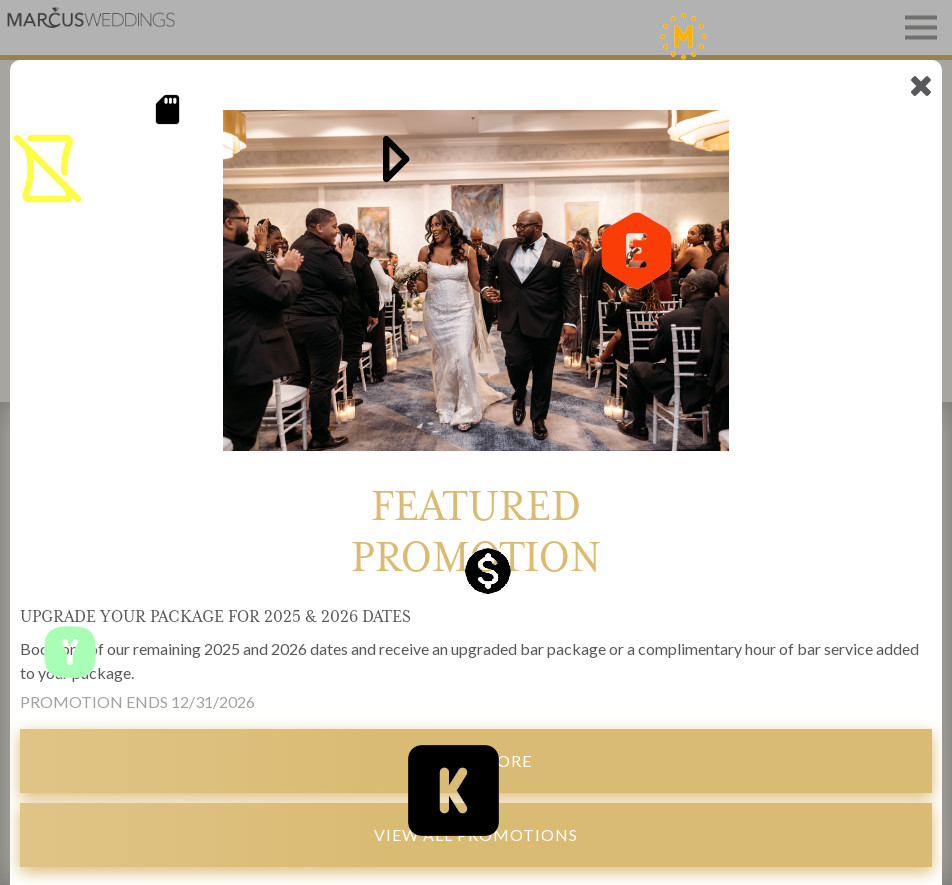  Describe the element at coordinates (70, 652) in the screenshot. I see `represents the letter Y in a menu or keyboard interface` at that location.